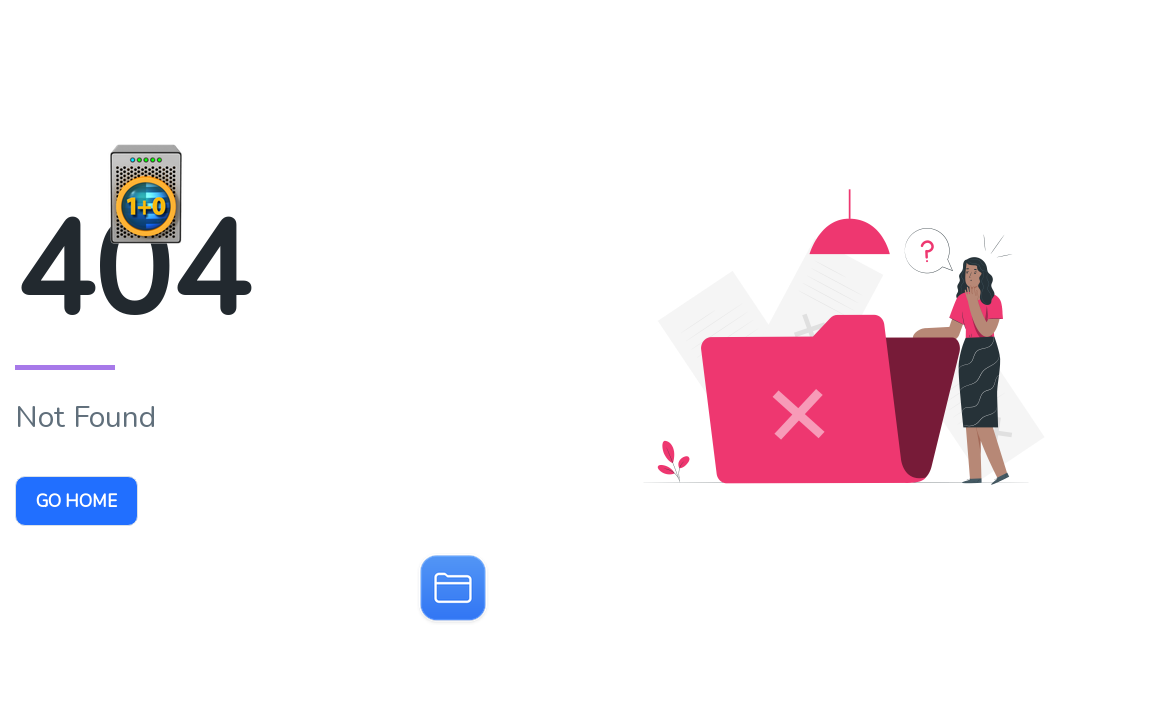 The image size is (1172, 720). Describe the element at coordinates (453, 589) in the screenshot. I see `open file manager application` at that location.